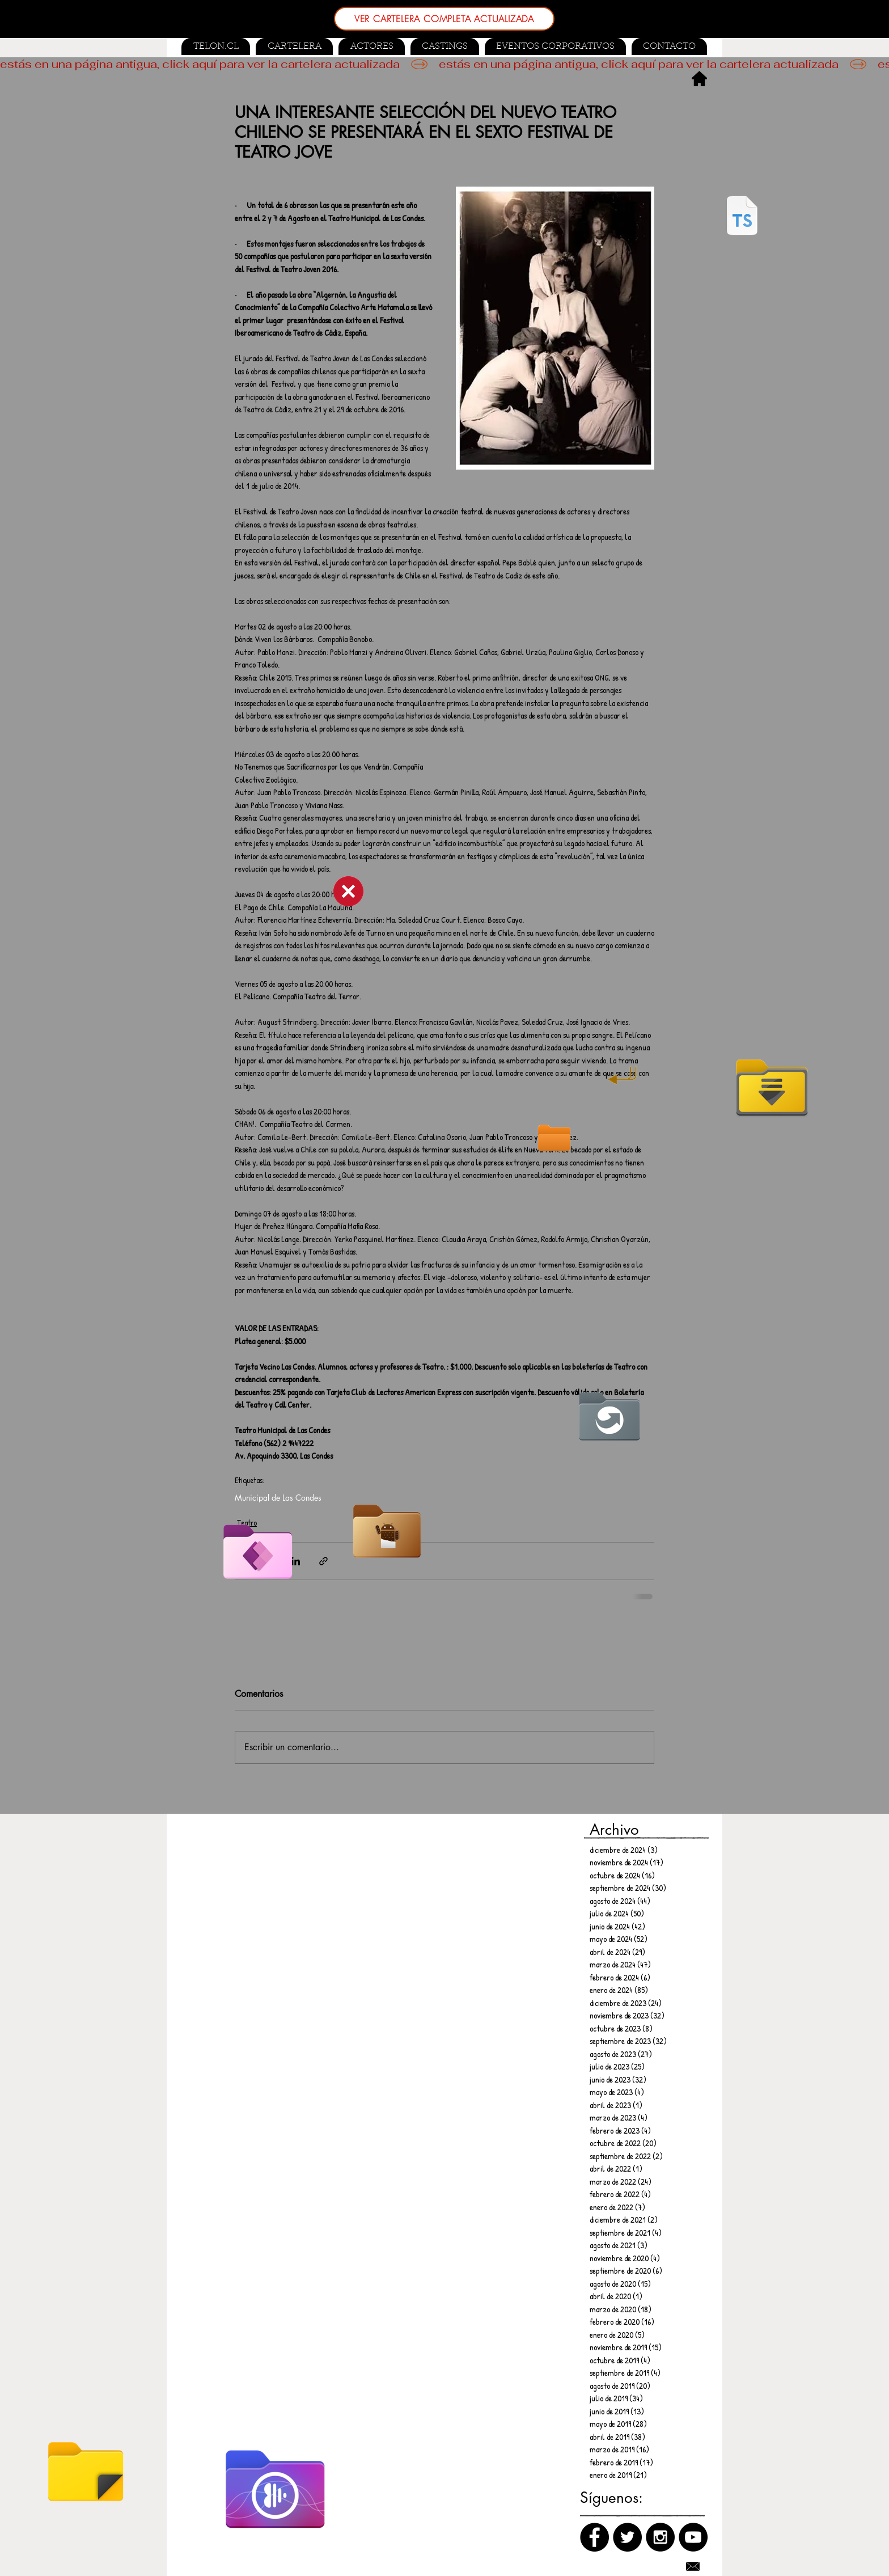 This screenshot has width=889, height=2576. Describe the element at coordinates (772, 1089) in the screenshot. I see `open your getgo download manager folder` at that location.